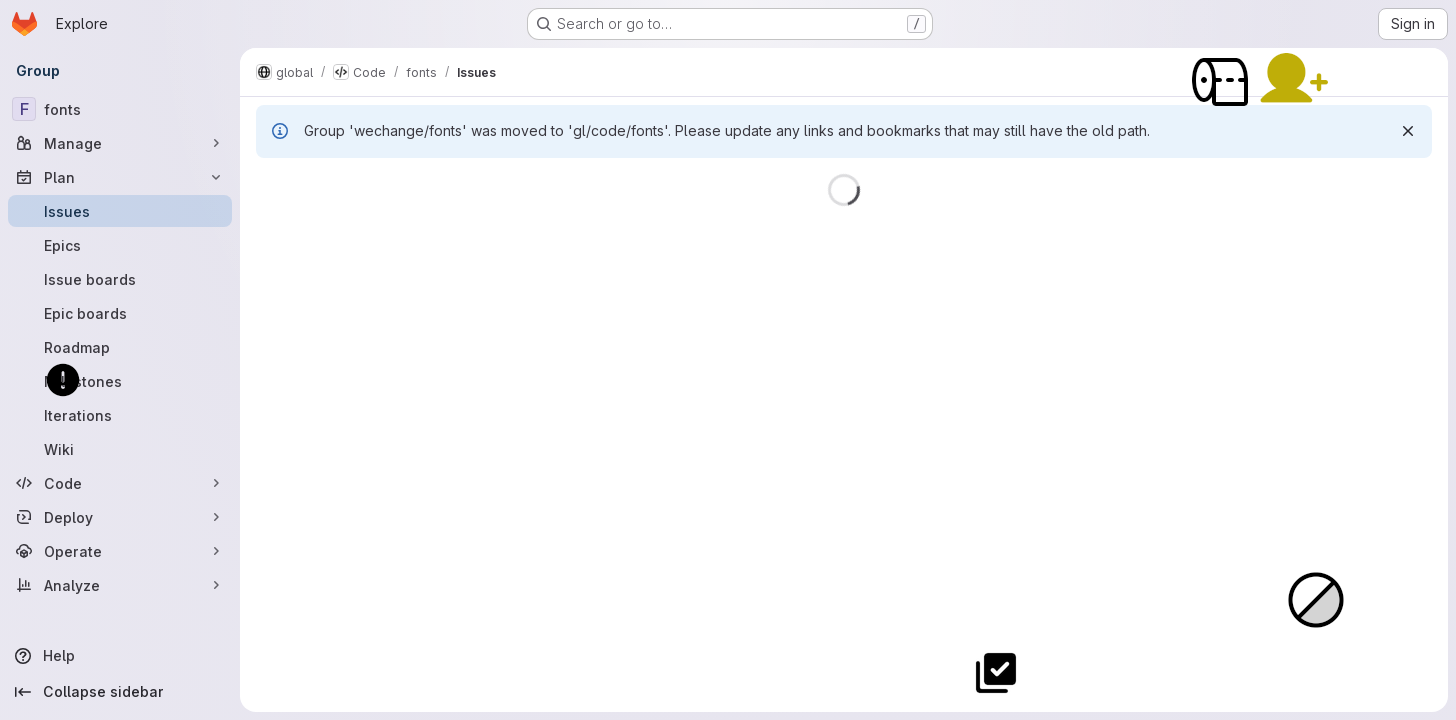 This screenshot has height=720, width=1456. Describe the element at coordinates (1220, 82) in the screenshot. I see `indicates restroom or bathroom location` at that location.